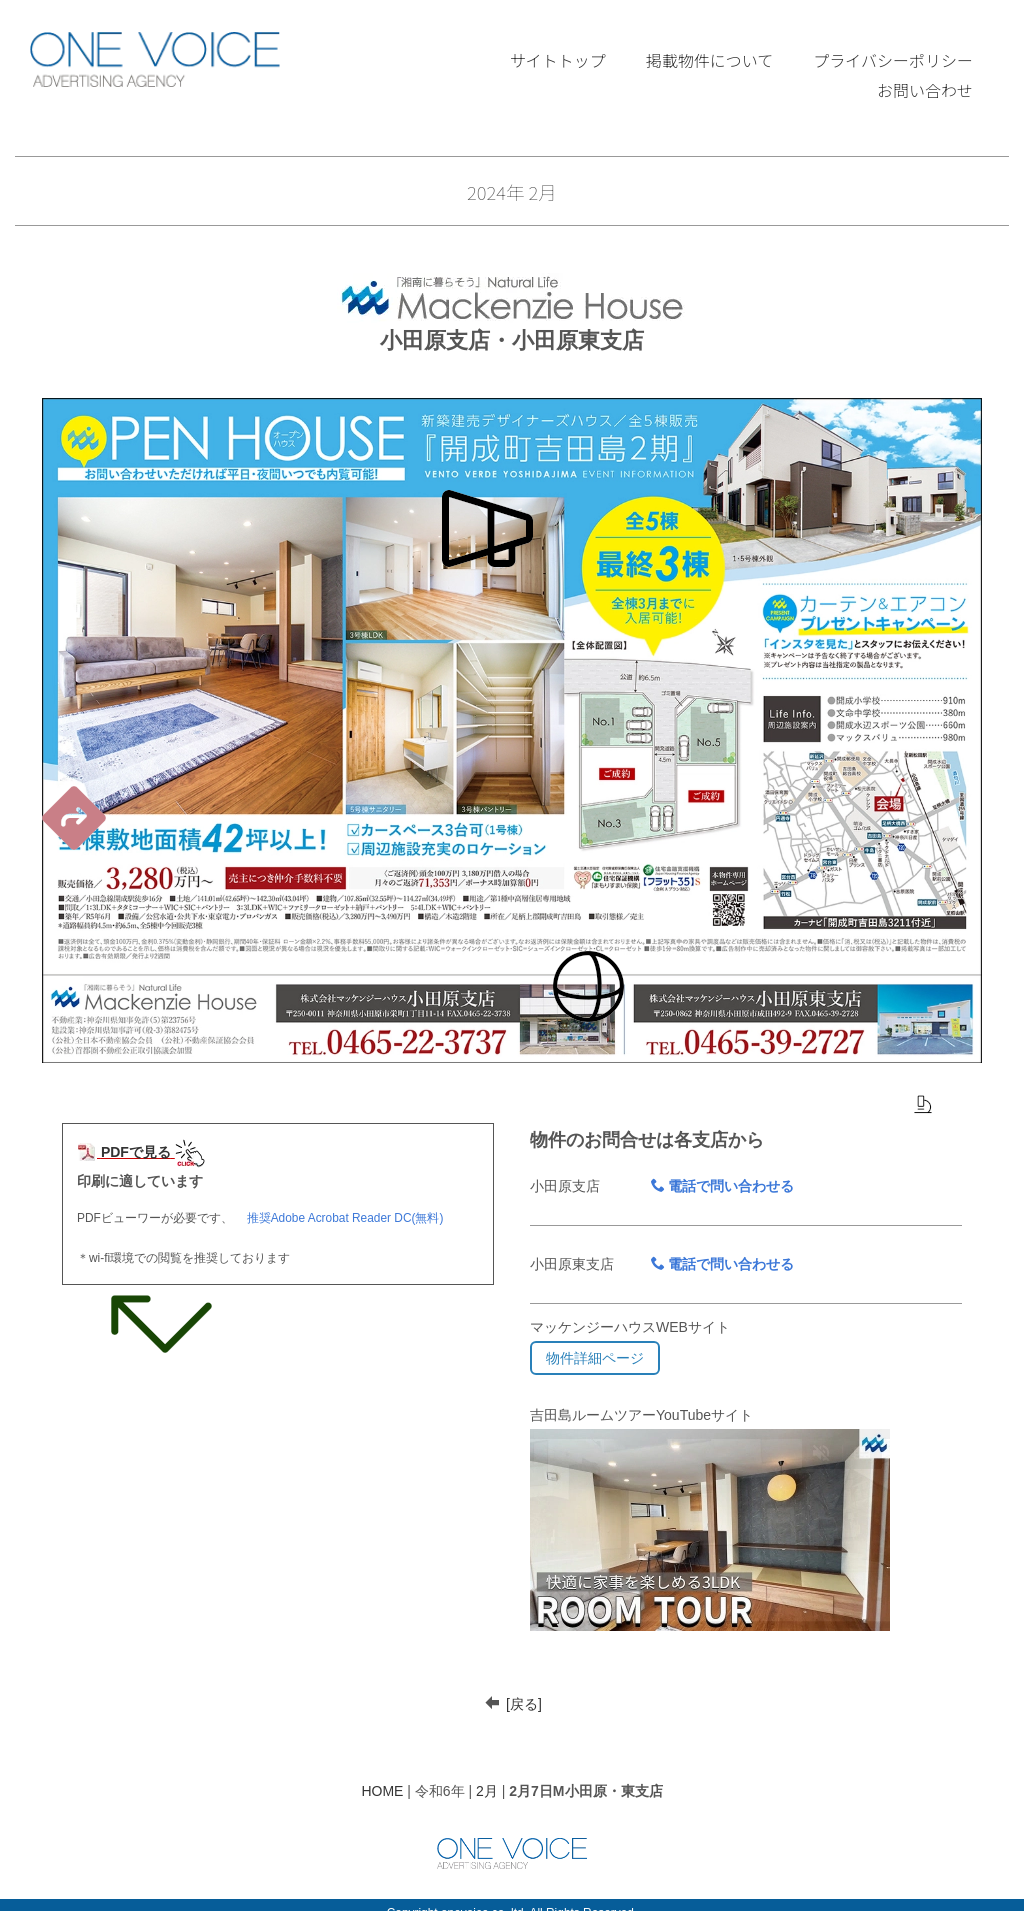 The height and width of the screenshot is (1911, 1024). I want to click on access global or international settings, so click(588, 986).